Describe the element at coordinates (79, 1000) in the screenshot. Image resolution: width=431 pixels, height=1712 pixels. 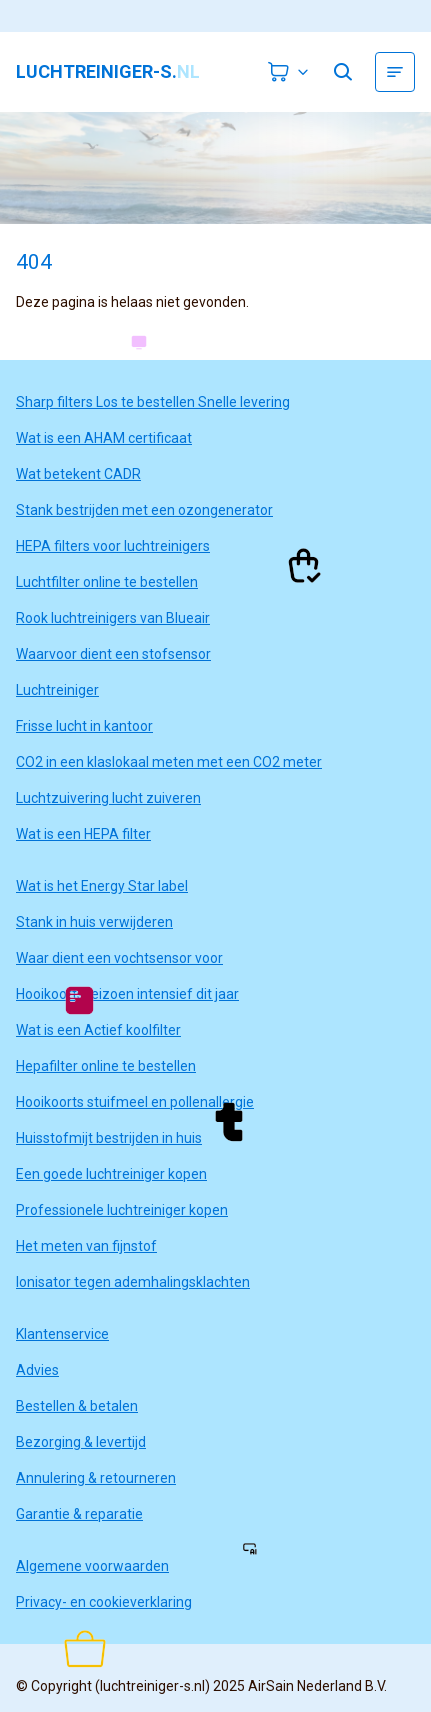
I see `align content to top-left of container` at that location.